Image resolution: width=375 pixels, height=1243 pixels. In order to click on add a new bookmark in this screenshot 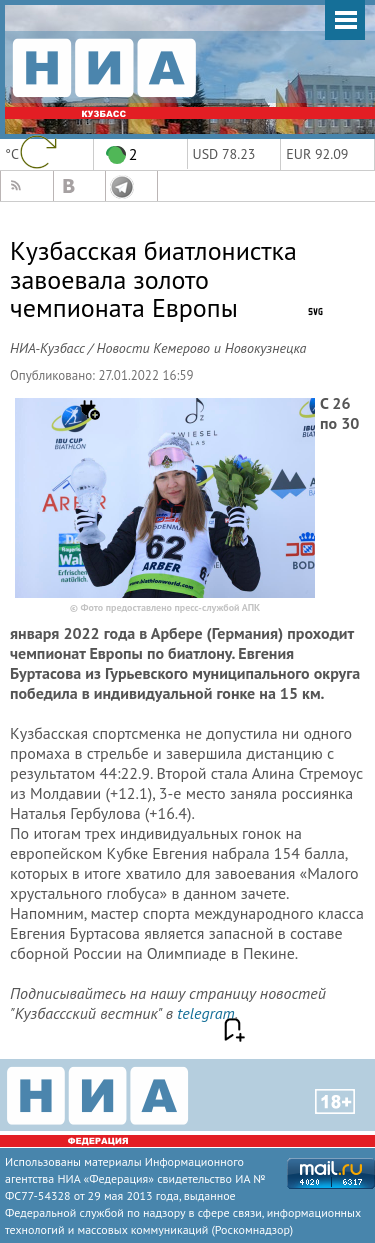, I will do `click(232, 1029)`.